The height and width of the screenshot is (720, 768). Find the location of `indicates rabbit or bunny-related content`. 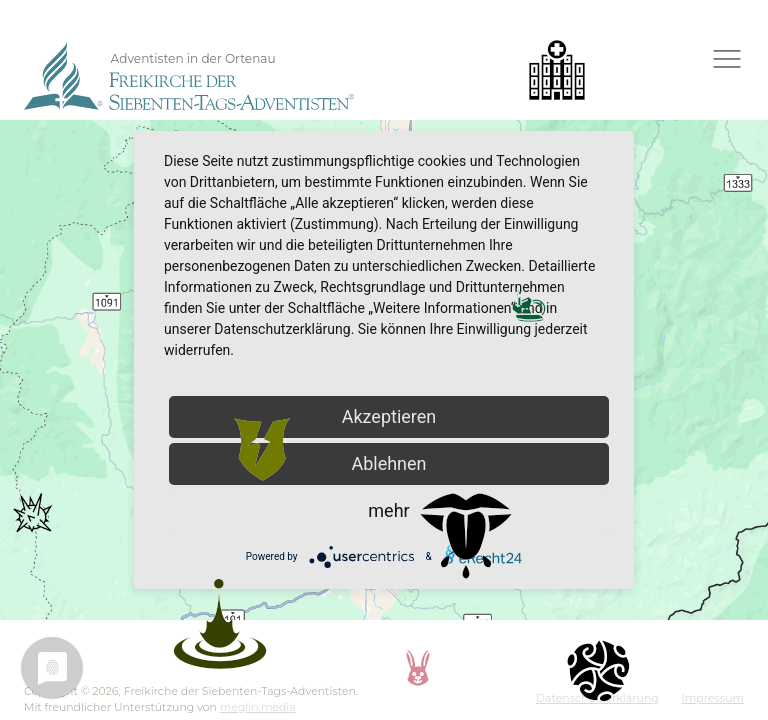

indicates rabbit or bunny-related content is located at coordinates (418, 668).